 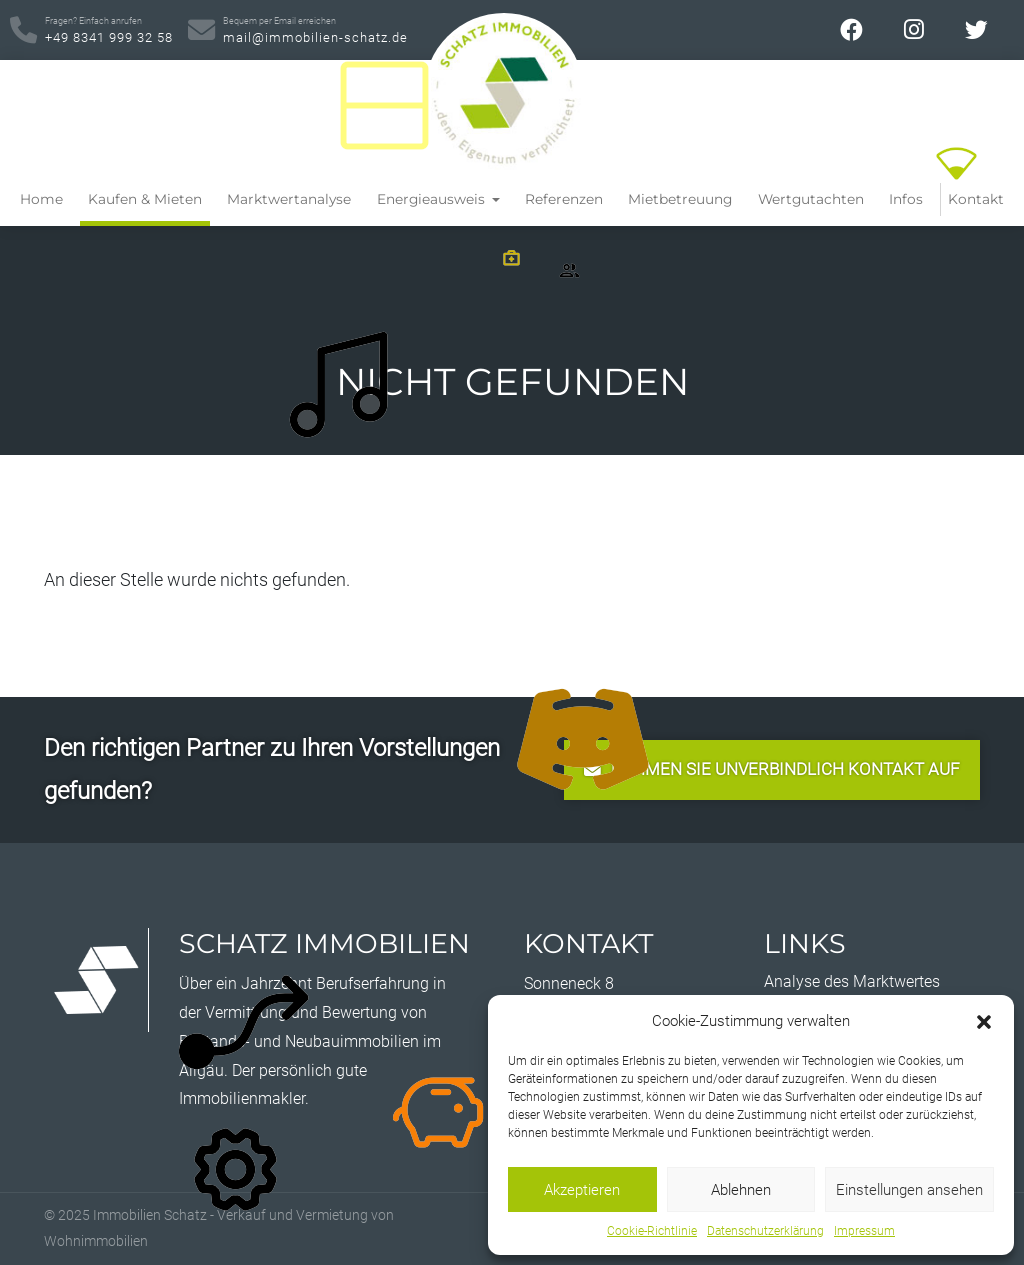 What do you see at coordinates (241, 1024) in the screenshot?
I see `indicates a workflow or process flow direction` at bounding box center [241, 1024].